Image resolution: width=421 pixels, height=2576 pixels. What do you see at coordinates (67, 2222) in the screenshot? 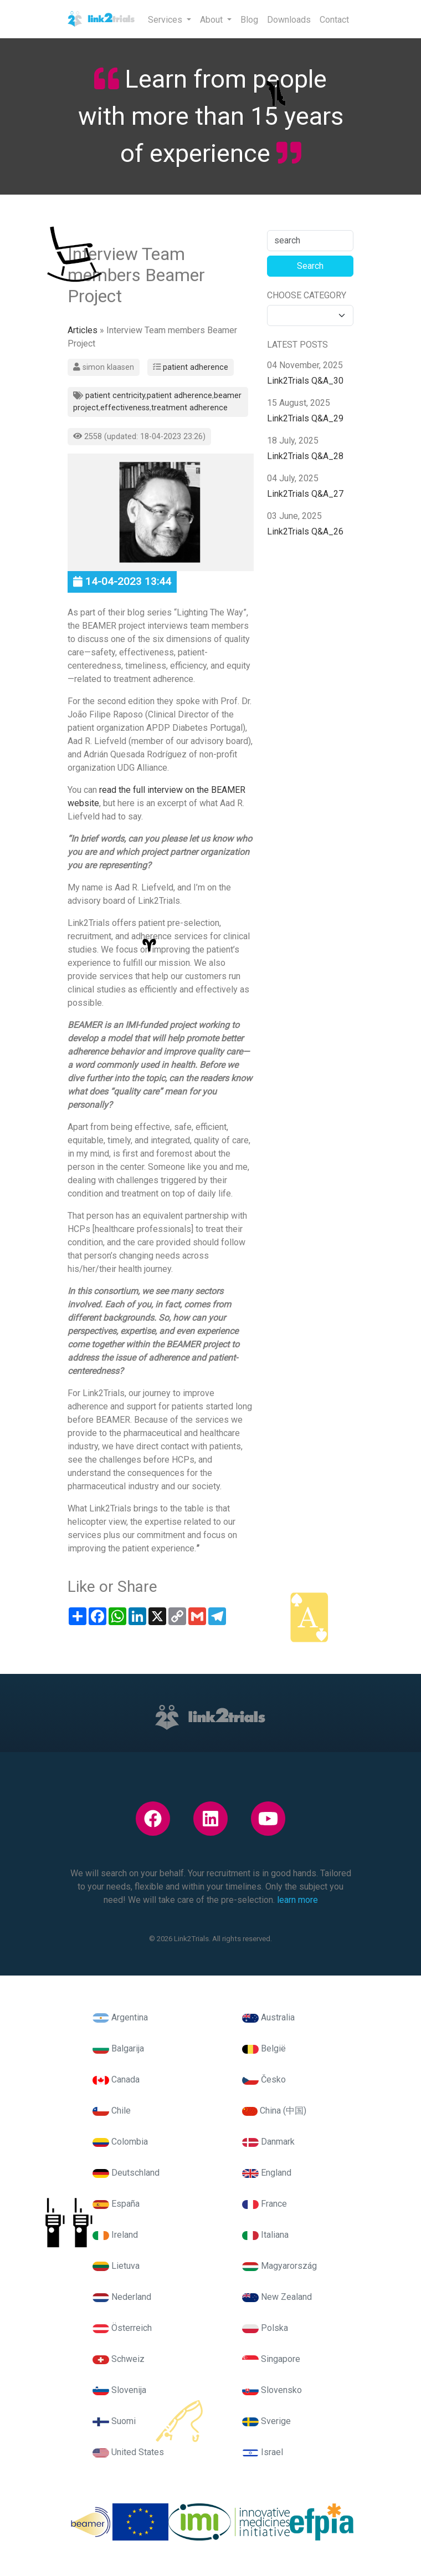
I see `access push-to-talk or voice communication` at bounding box center [67, 2222].